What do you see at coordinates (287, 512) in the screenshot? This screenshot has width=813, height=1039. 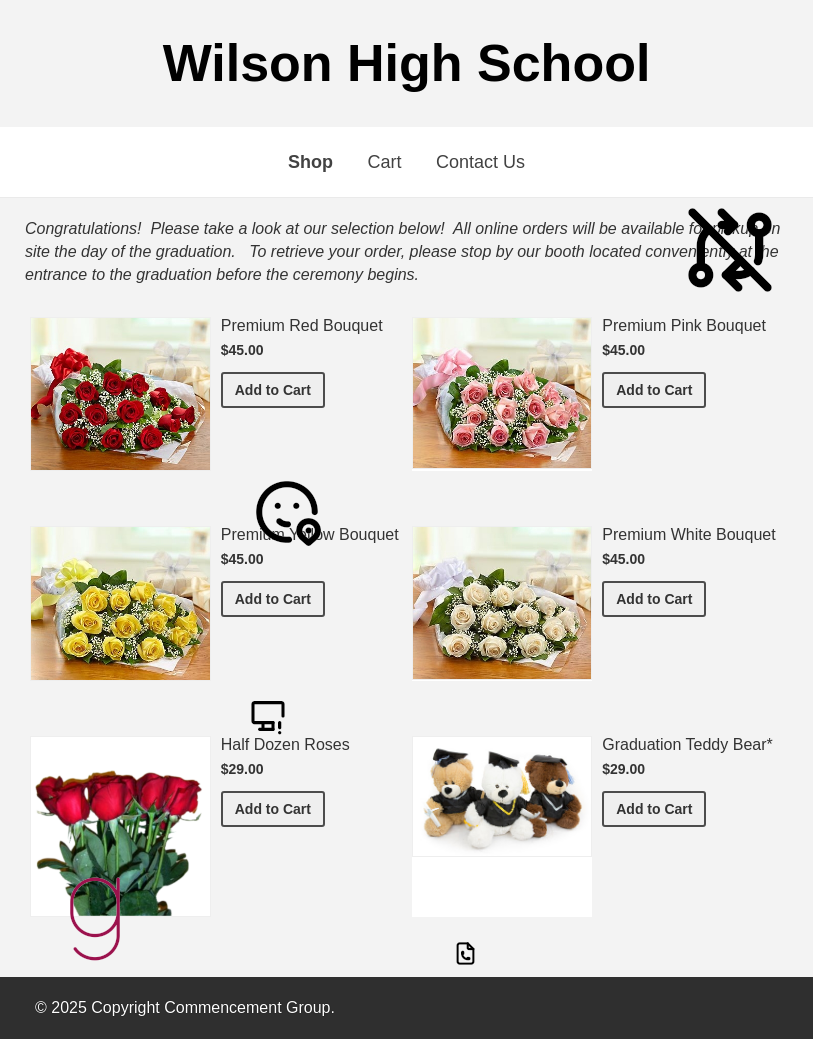 I see `pin your current mood or status` at bounding box center [287, 512].